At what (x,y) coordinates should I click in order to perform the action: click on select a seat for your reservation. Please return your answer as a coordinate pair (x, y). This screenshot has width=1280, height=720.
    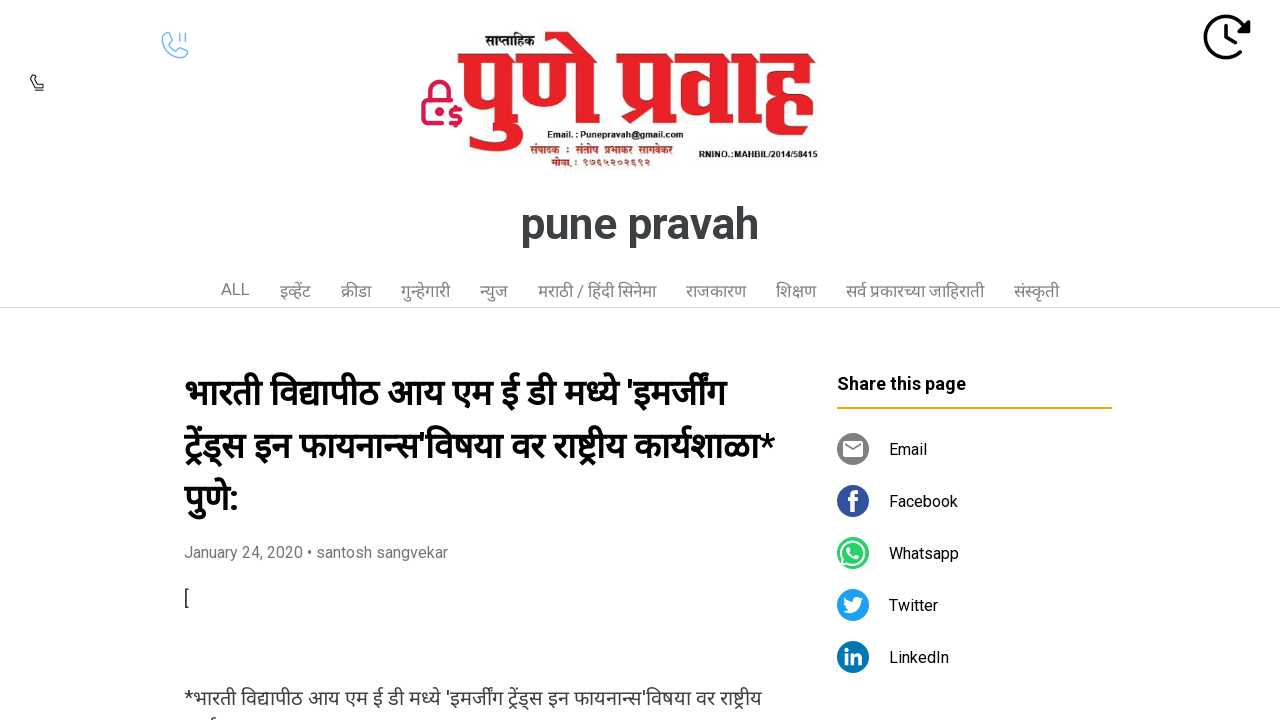
    Looking at the image, I should click on (36, 82).